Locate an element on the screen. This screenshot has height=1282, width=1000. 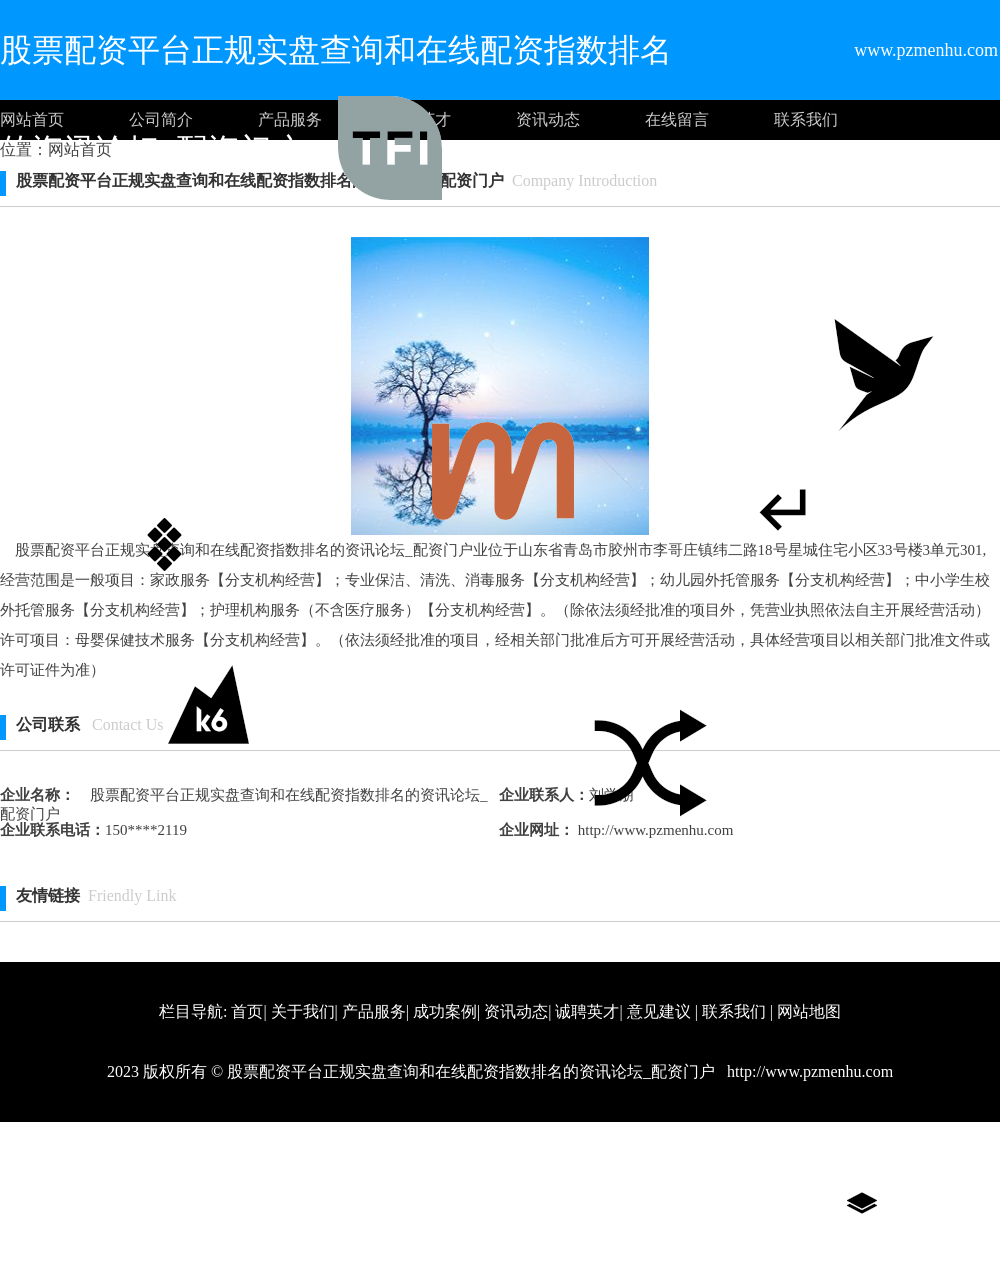
open remove.bg background removal tool is located at coordinates (862, 1203).